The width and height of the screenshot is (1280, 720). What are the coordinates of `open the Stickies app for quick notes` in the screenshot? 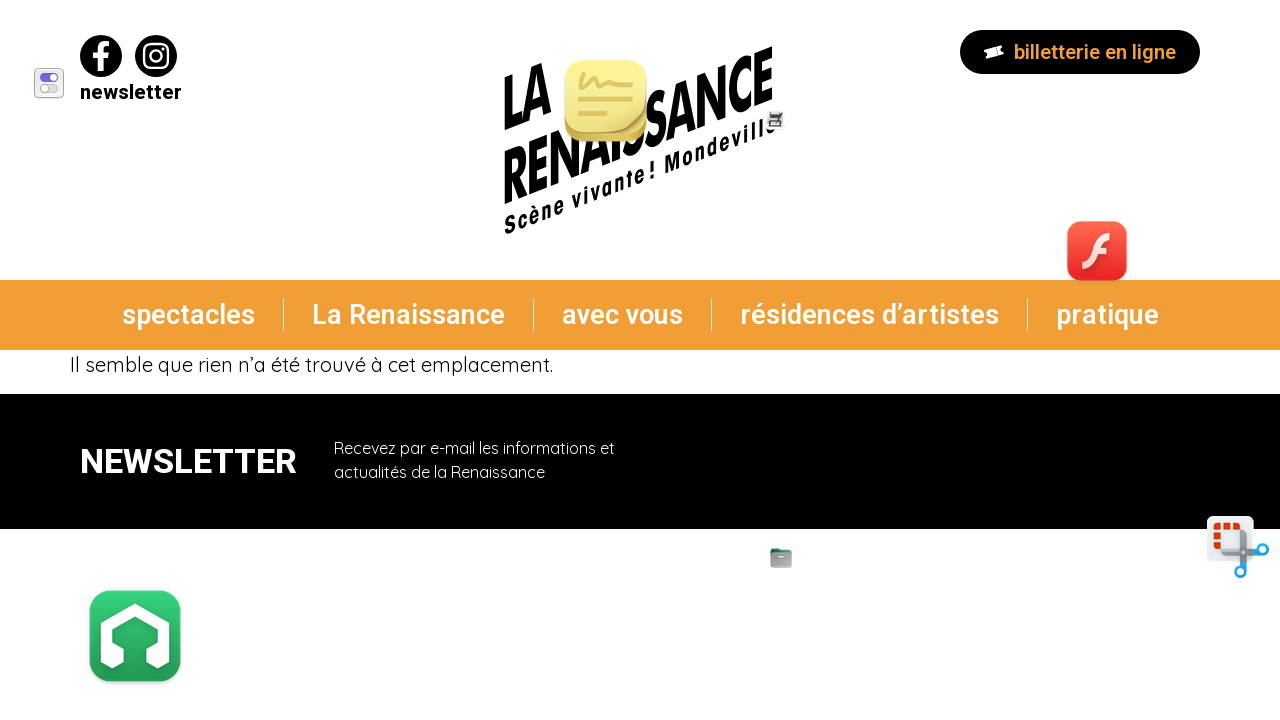 It's located at (605, 100).